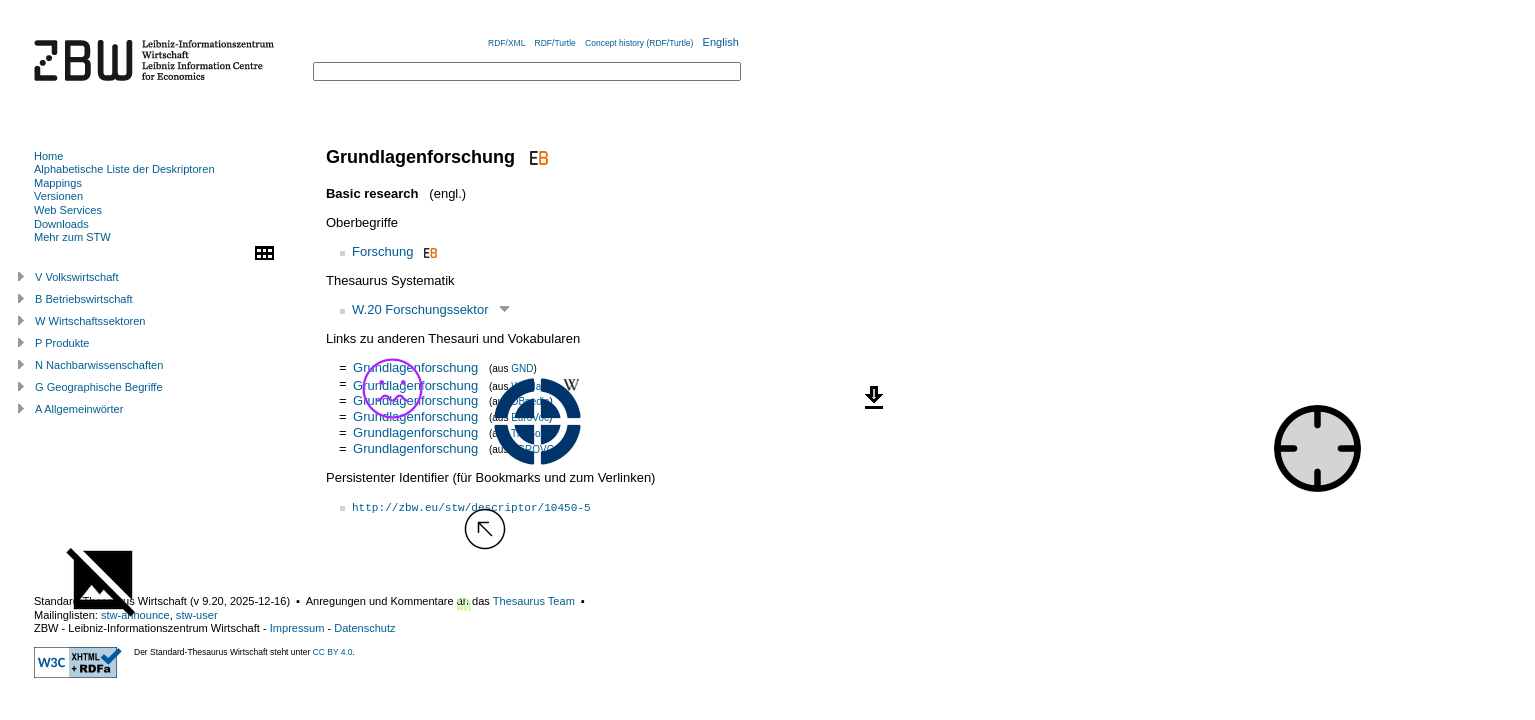 Image resolution: width=1535 pixels, height=720 pixels. I want to click on view polar chart analytics, so click(537, 421).